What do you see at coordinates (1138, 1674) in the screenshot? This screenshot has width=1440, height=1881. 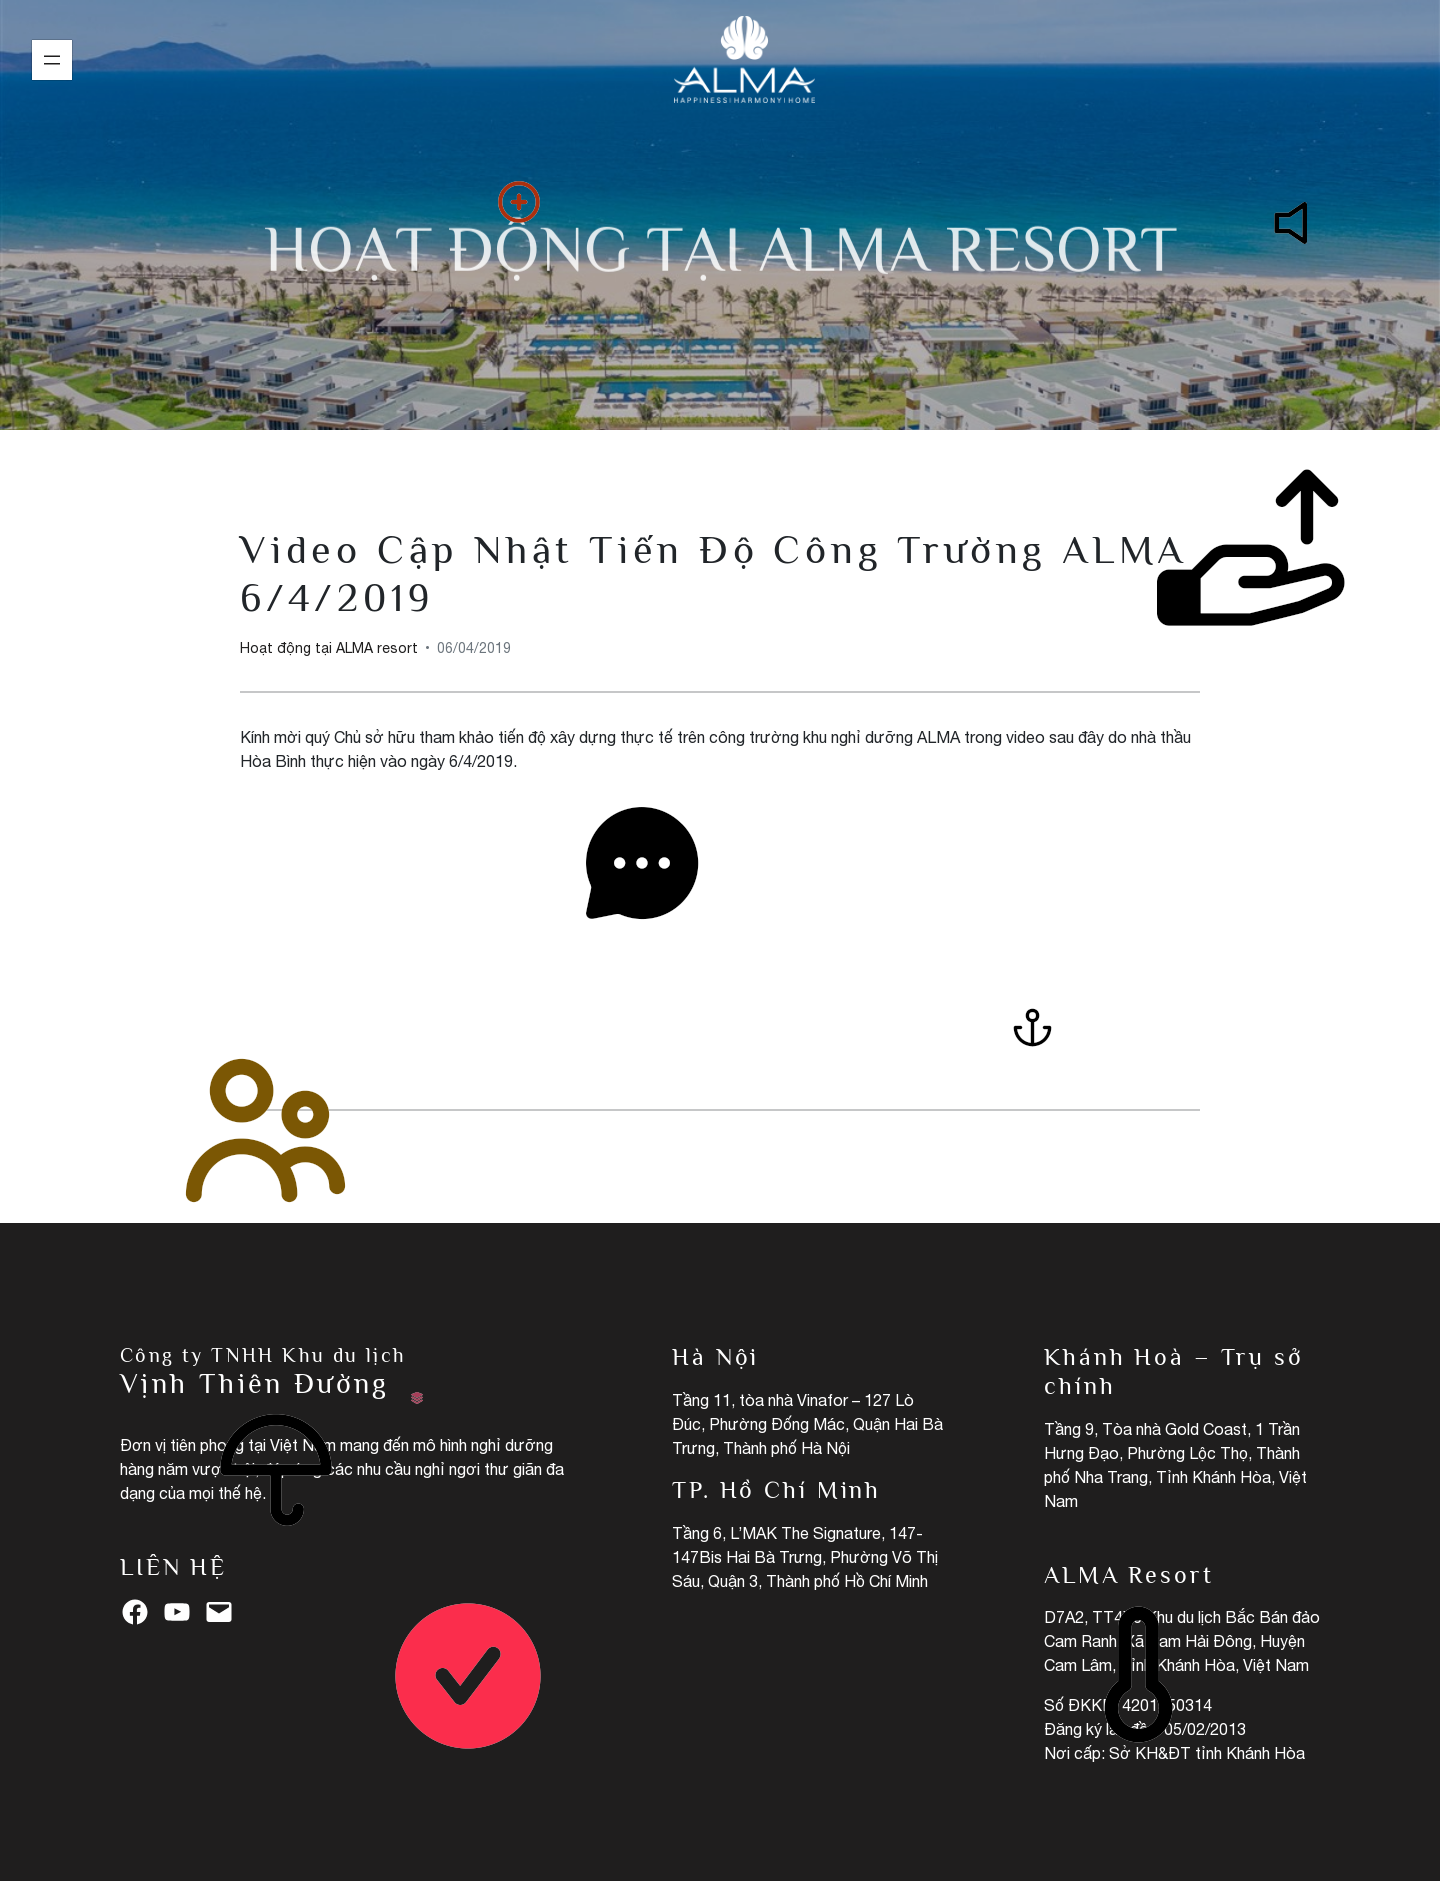 I see `view current temperature` at bounding box center [1138, 1674].